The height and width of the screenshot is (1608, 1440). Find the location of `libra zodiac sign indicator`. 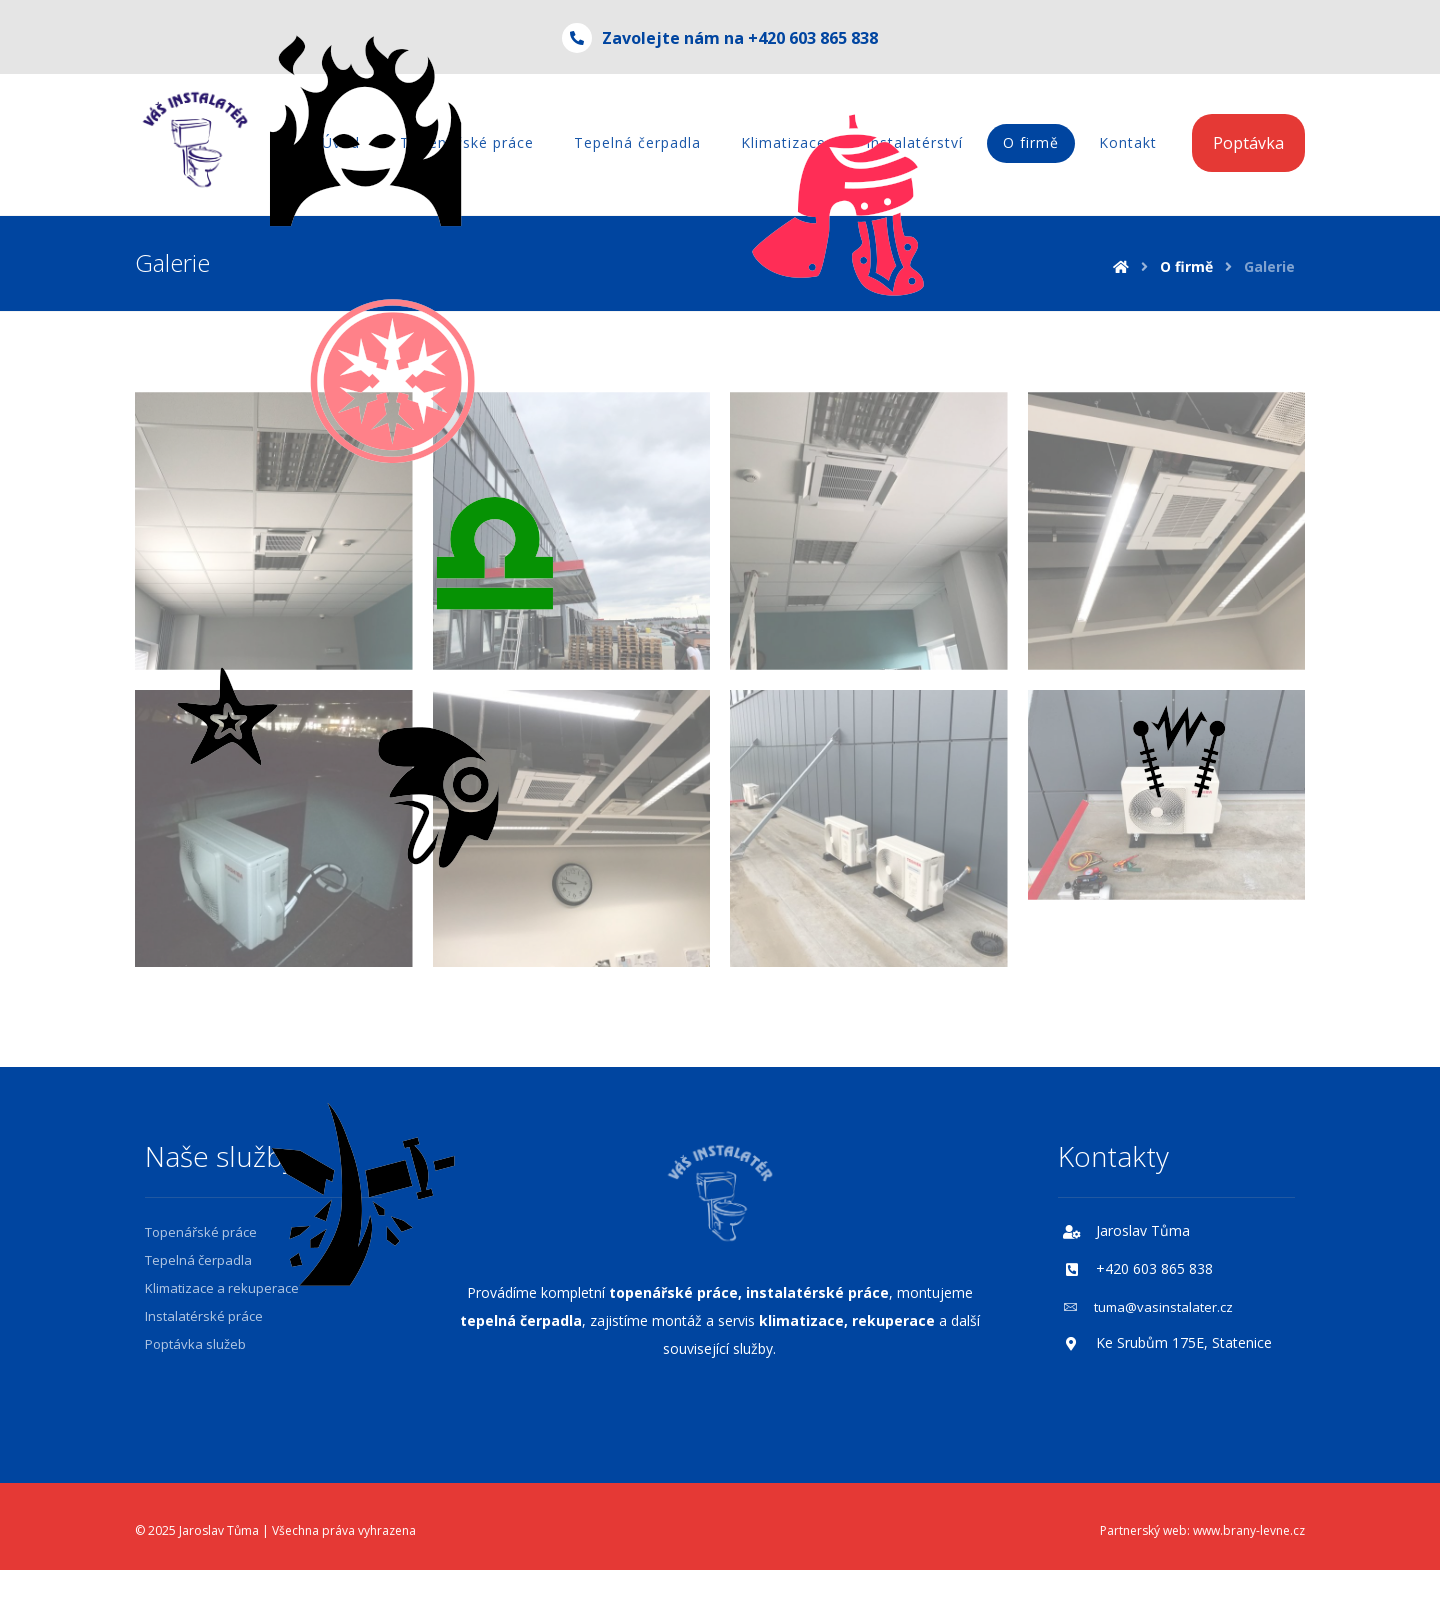

libra zodiac sign indicator is located at coordinates (495, 555).